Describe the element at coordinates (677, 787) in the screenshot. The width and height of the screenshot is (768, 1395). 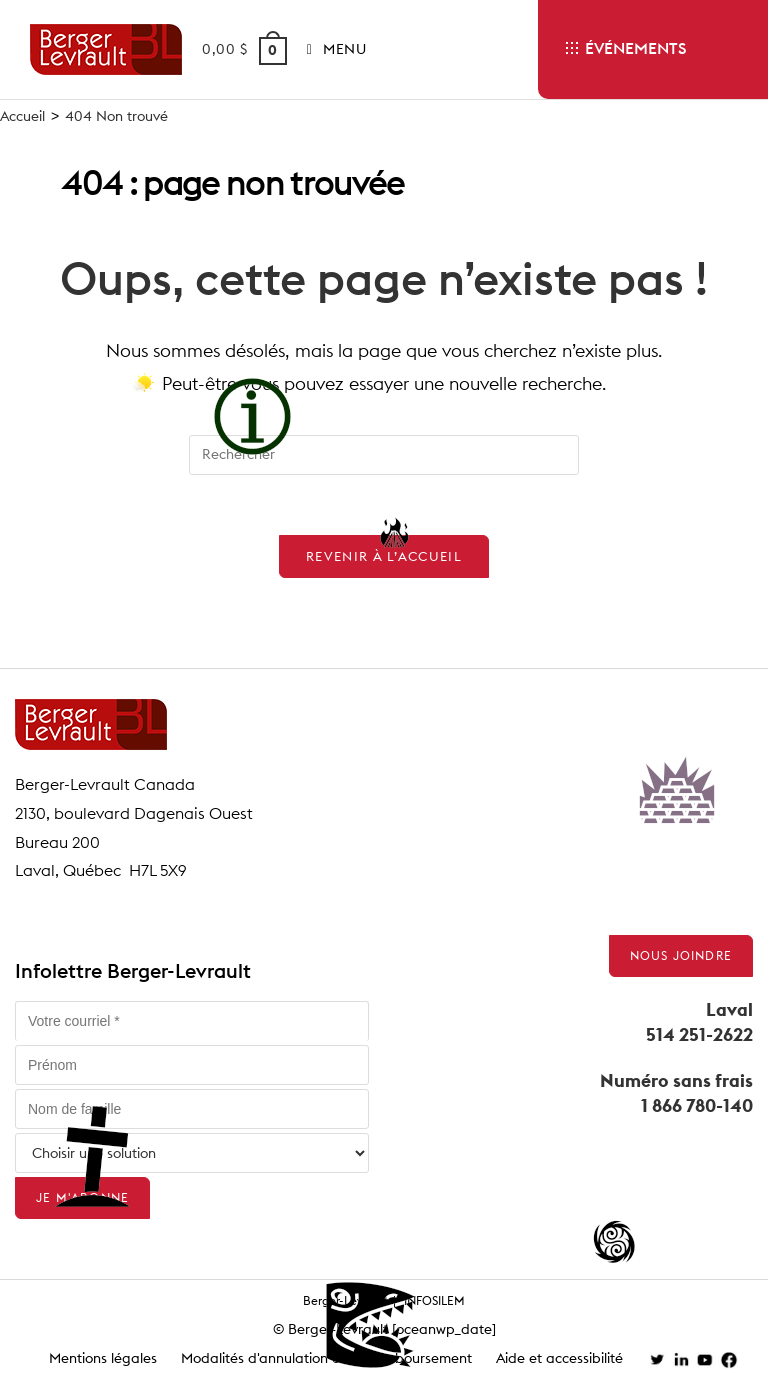
I see `view your in-game currency or gold balance` at that location.